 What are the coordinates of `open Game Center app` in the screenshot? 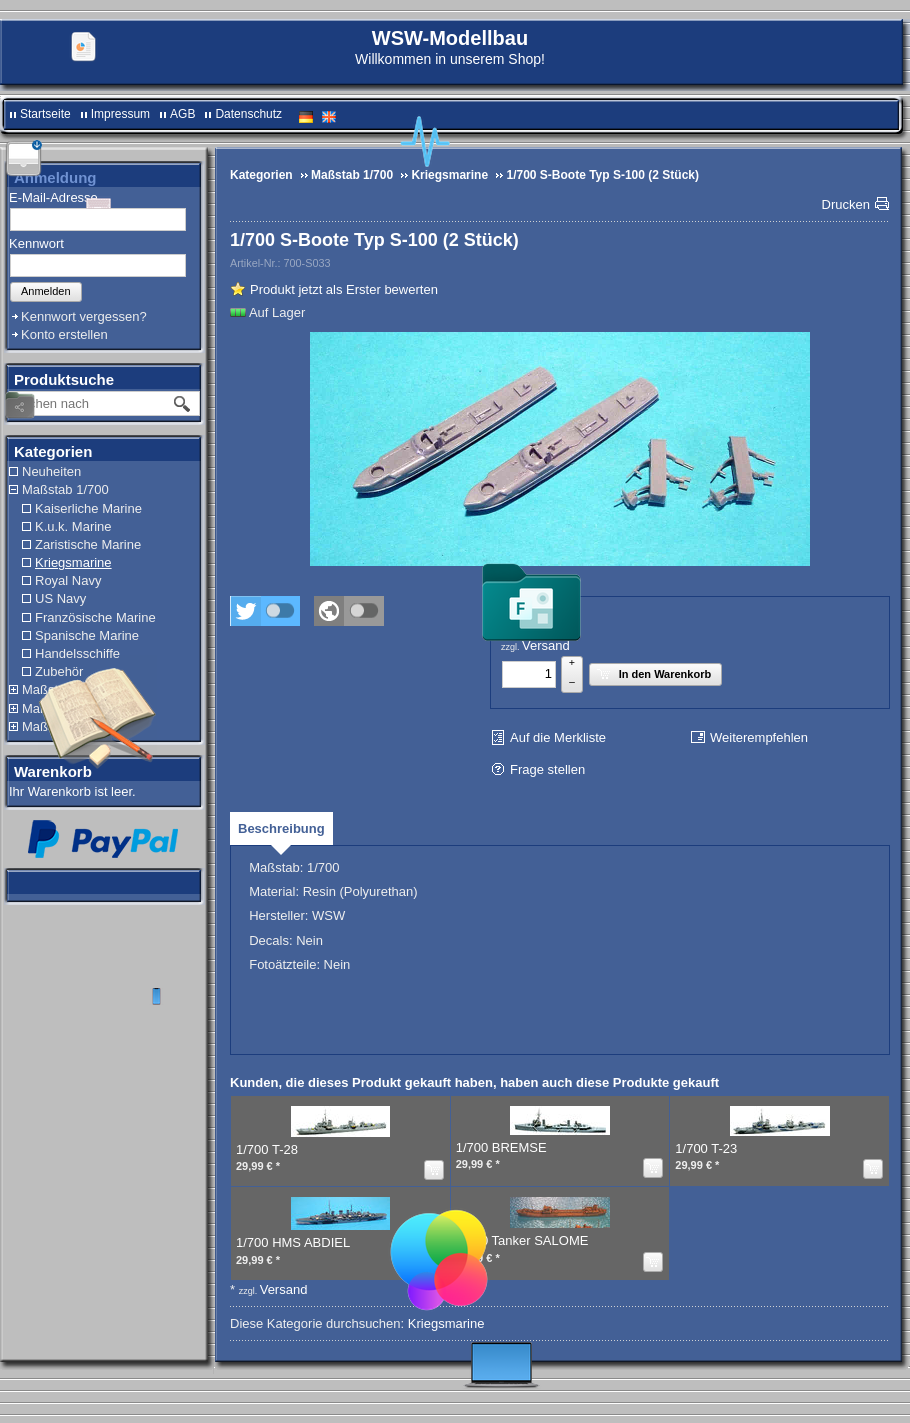 It's located at (439, 1260).